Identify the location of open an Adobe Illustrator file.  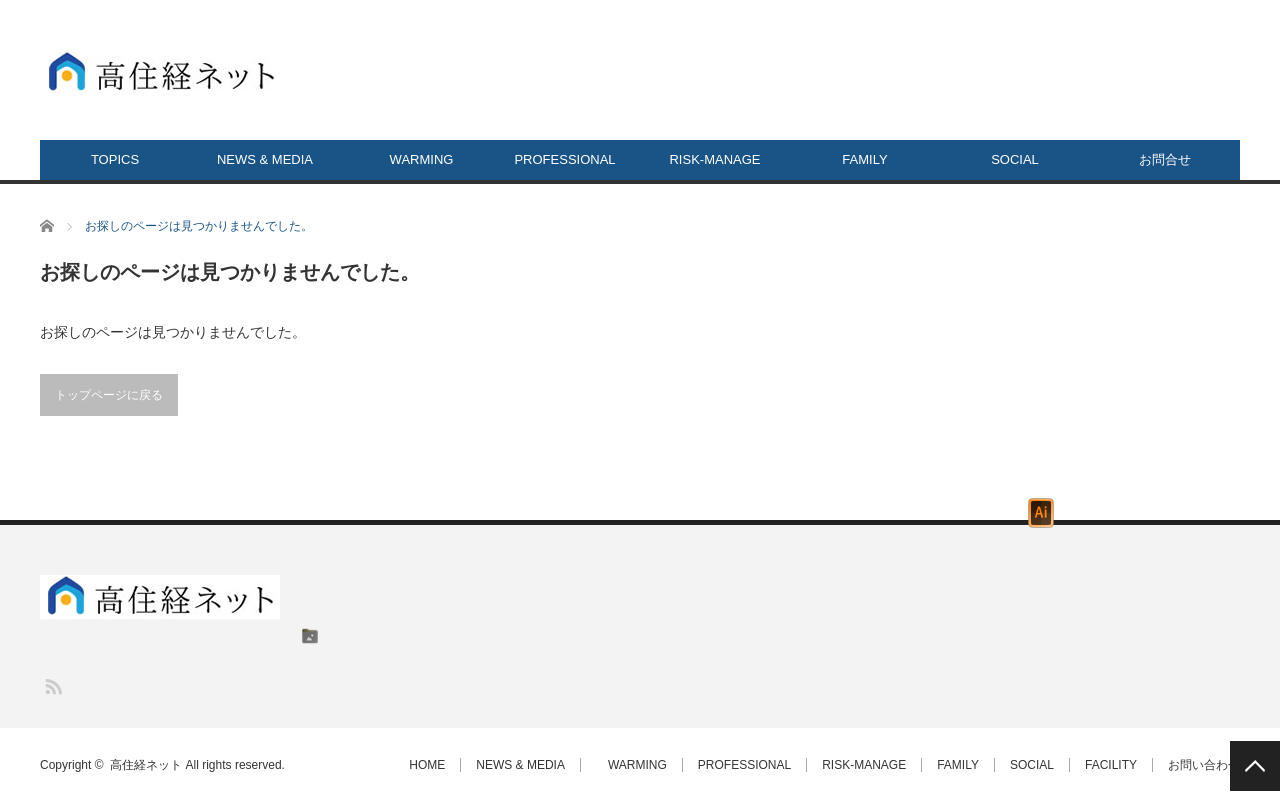
(1041, 513).